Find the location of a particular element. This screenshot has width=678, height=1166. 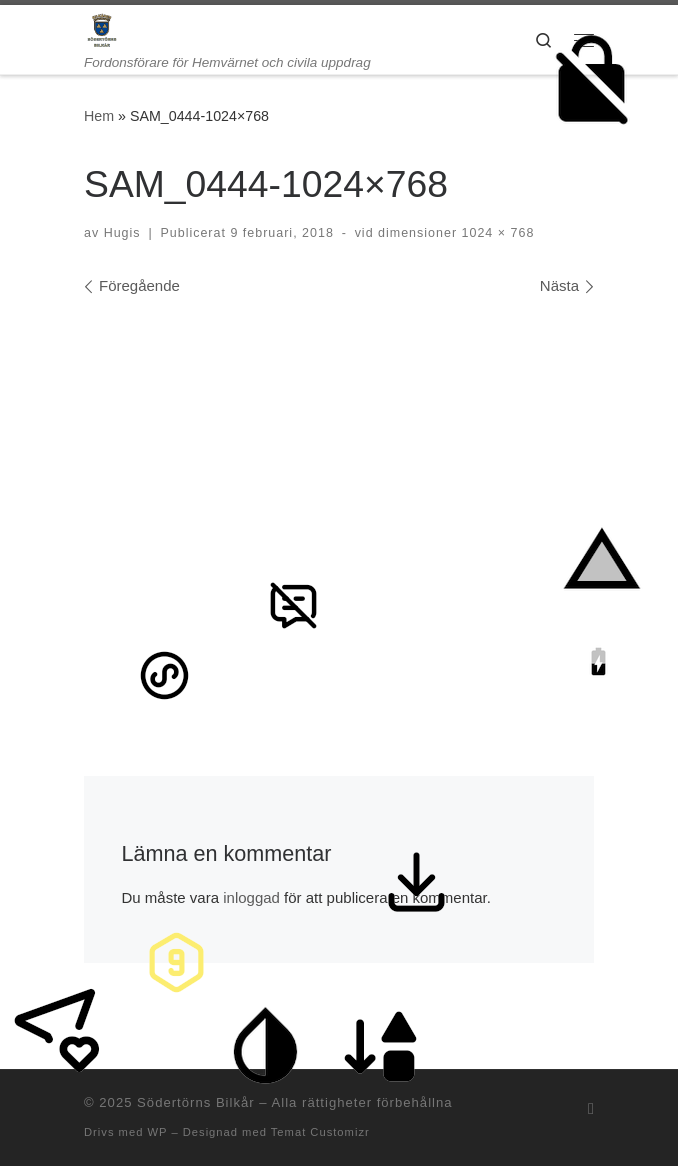

indicates battery is charging at 50% capacity is located at coordinates (598, 661).